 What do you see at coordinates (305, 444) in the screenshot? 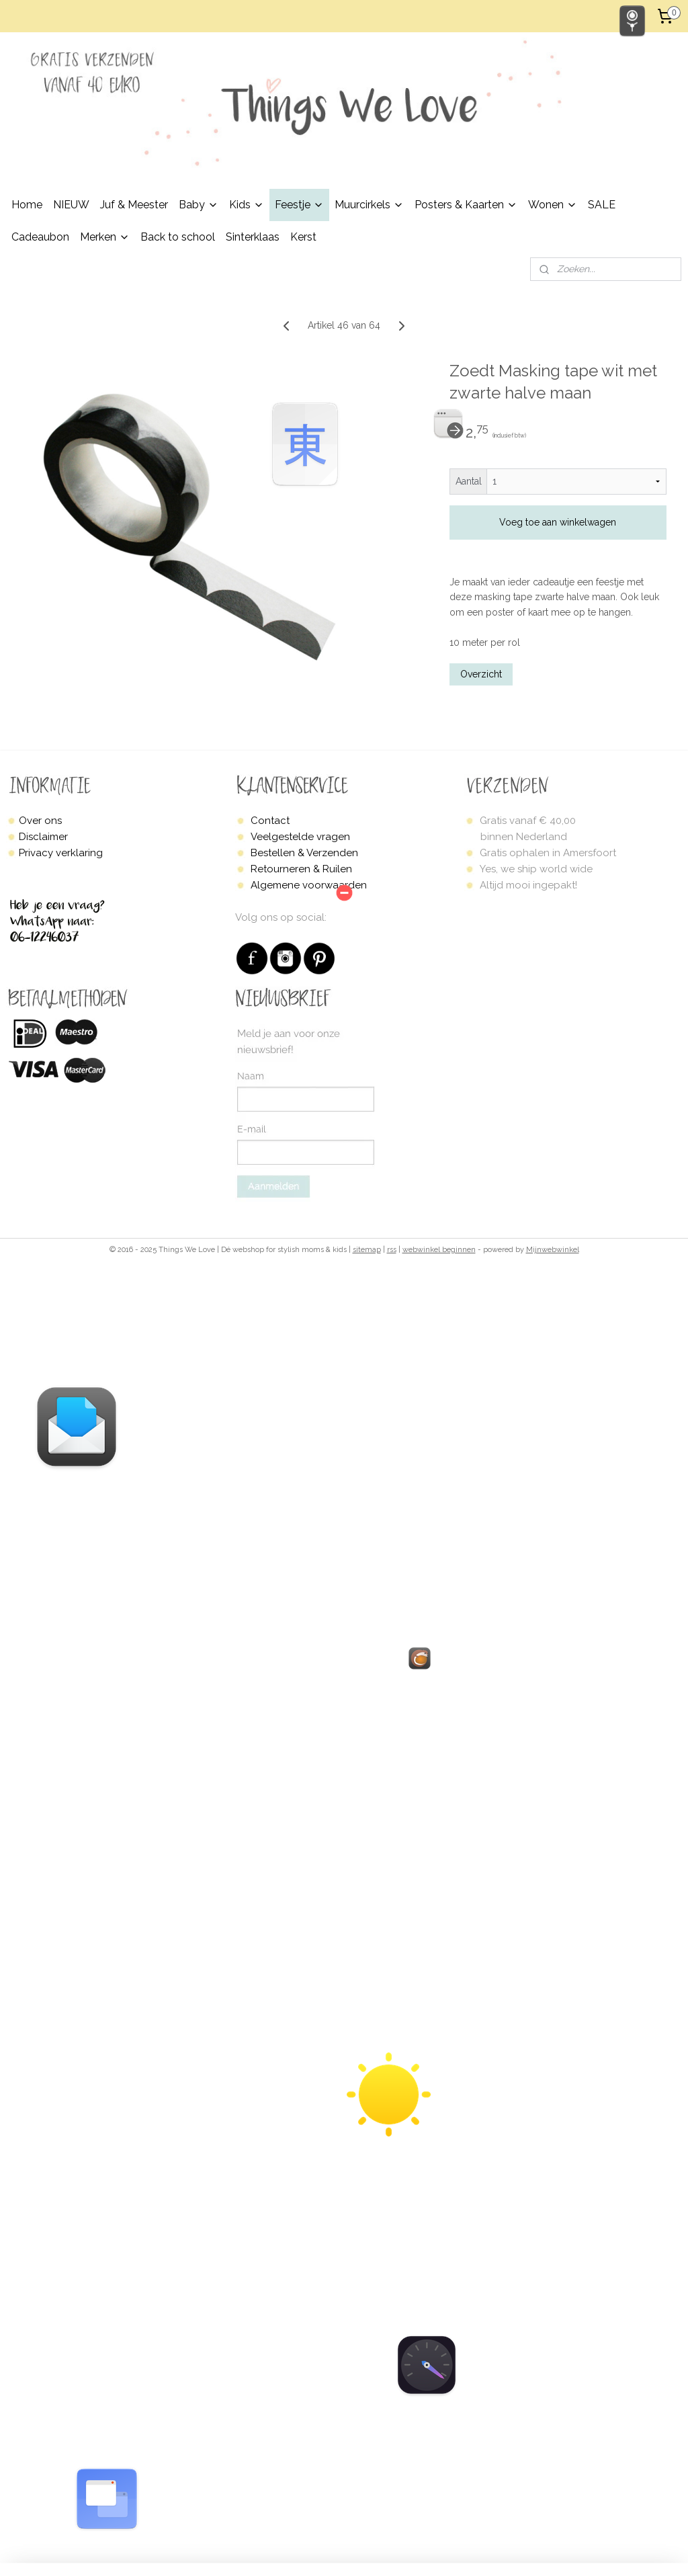
I see `launch the GNOME Mahjongg game` at bounding box center [305, 444].